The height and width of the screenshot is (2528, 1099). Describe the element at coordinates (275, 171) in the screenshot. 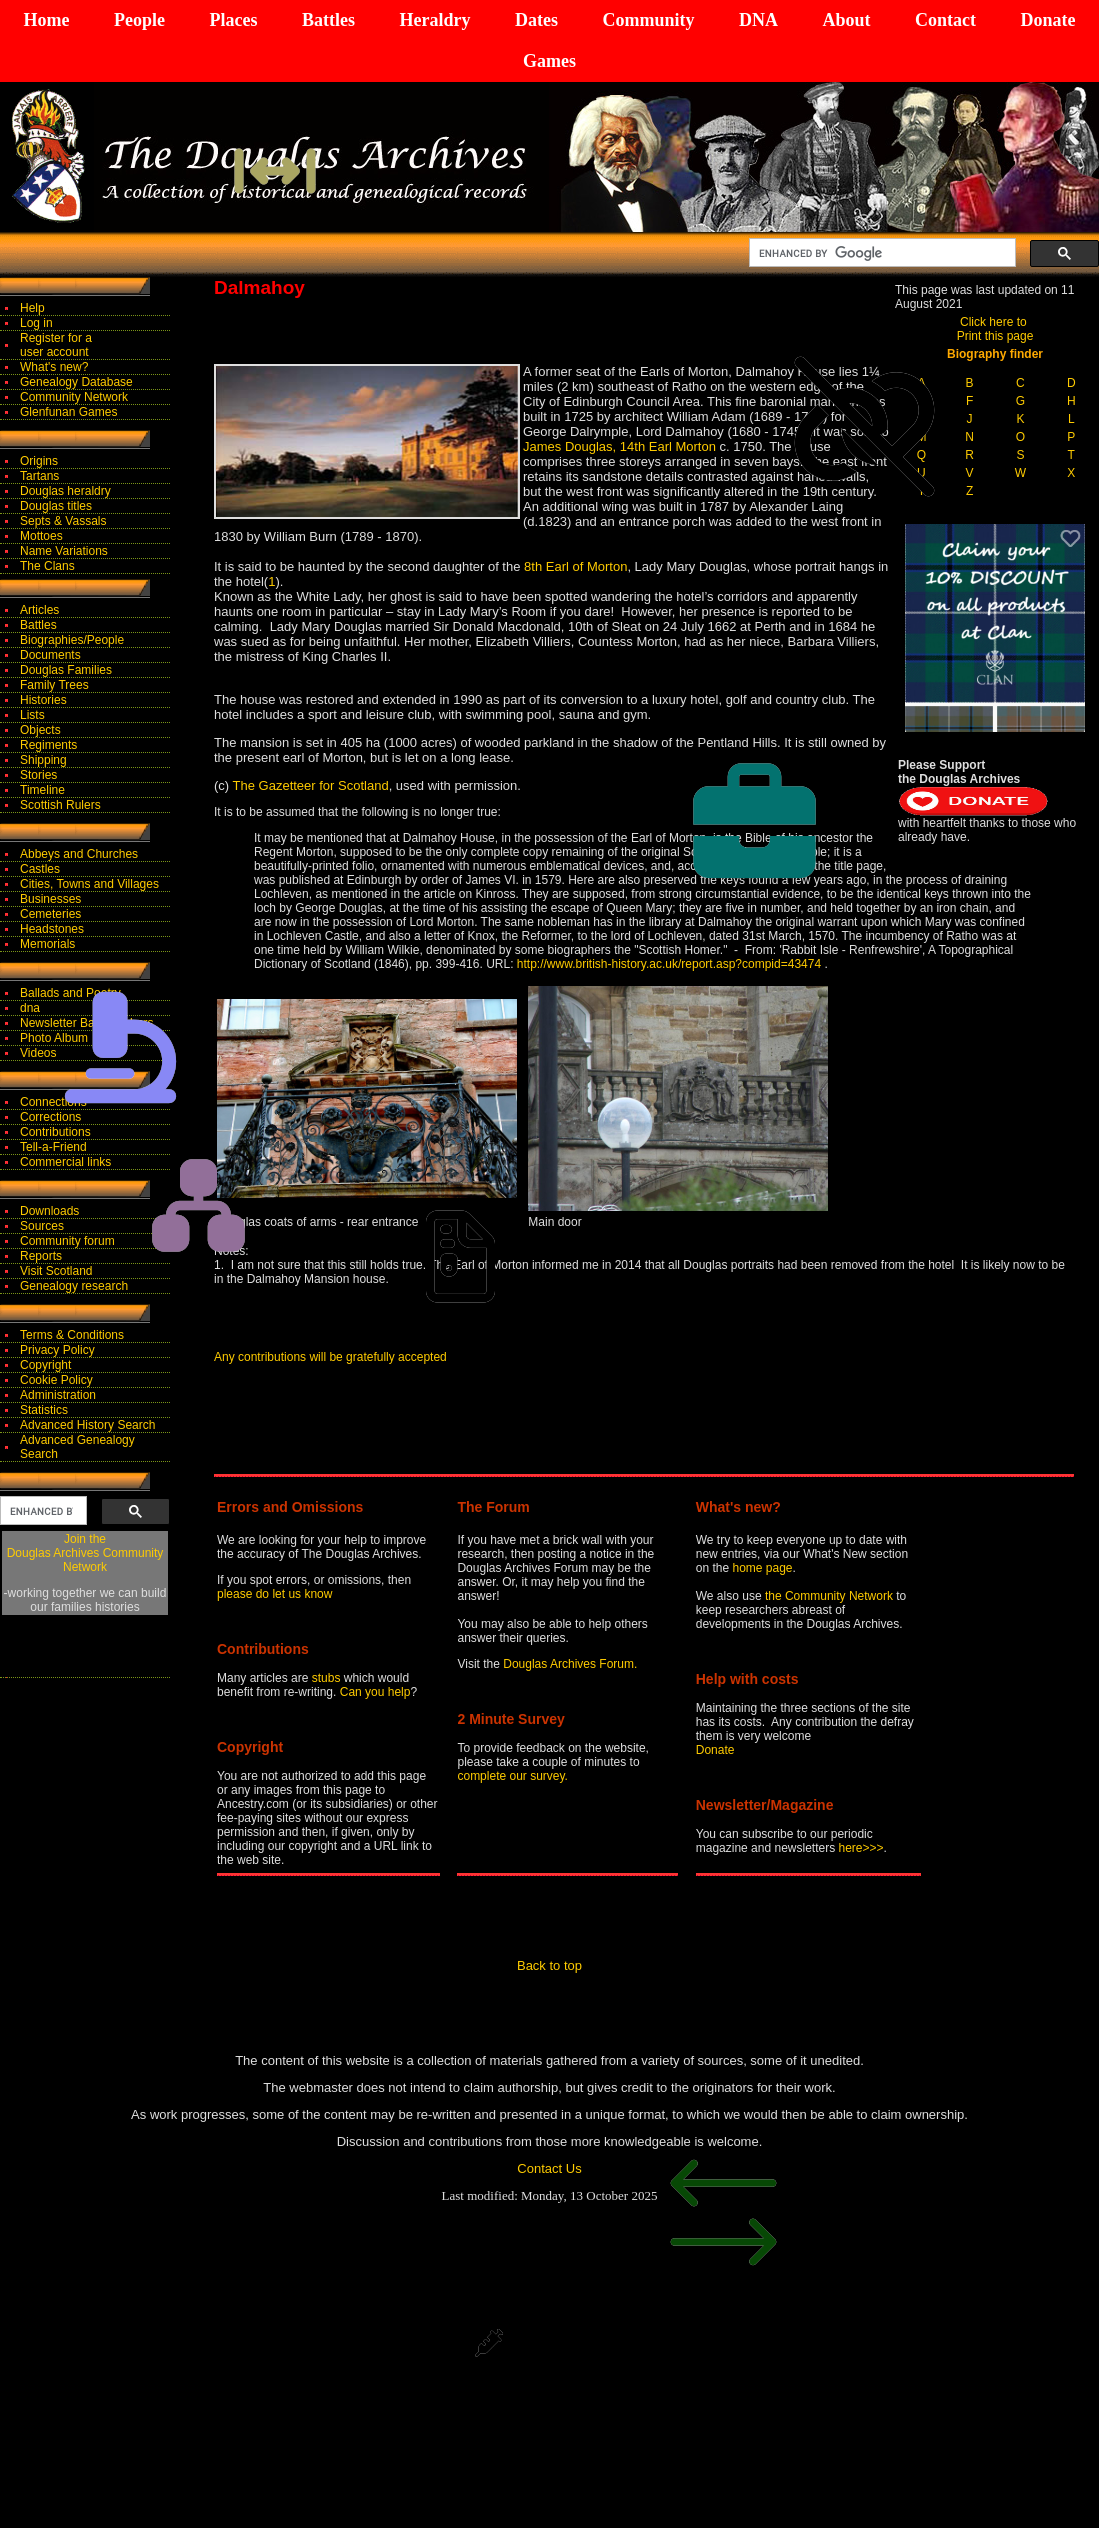

I see `adjust horizontal spacing or margins` at that location.